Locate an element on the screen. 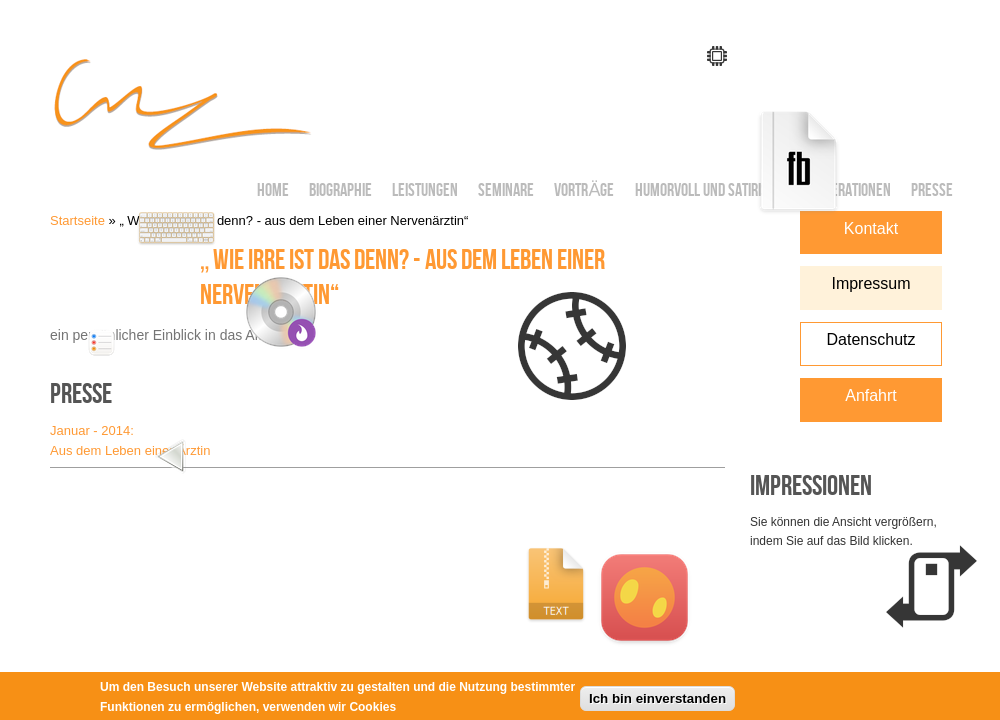  a fictionbook (.fb2) ebook file is located at coordinates (798, 162).